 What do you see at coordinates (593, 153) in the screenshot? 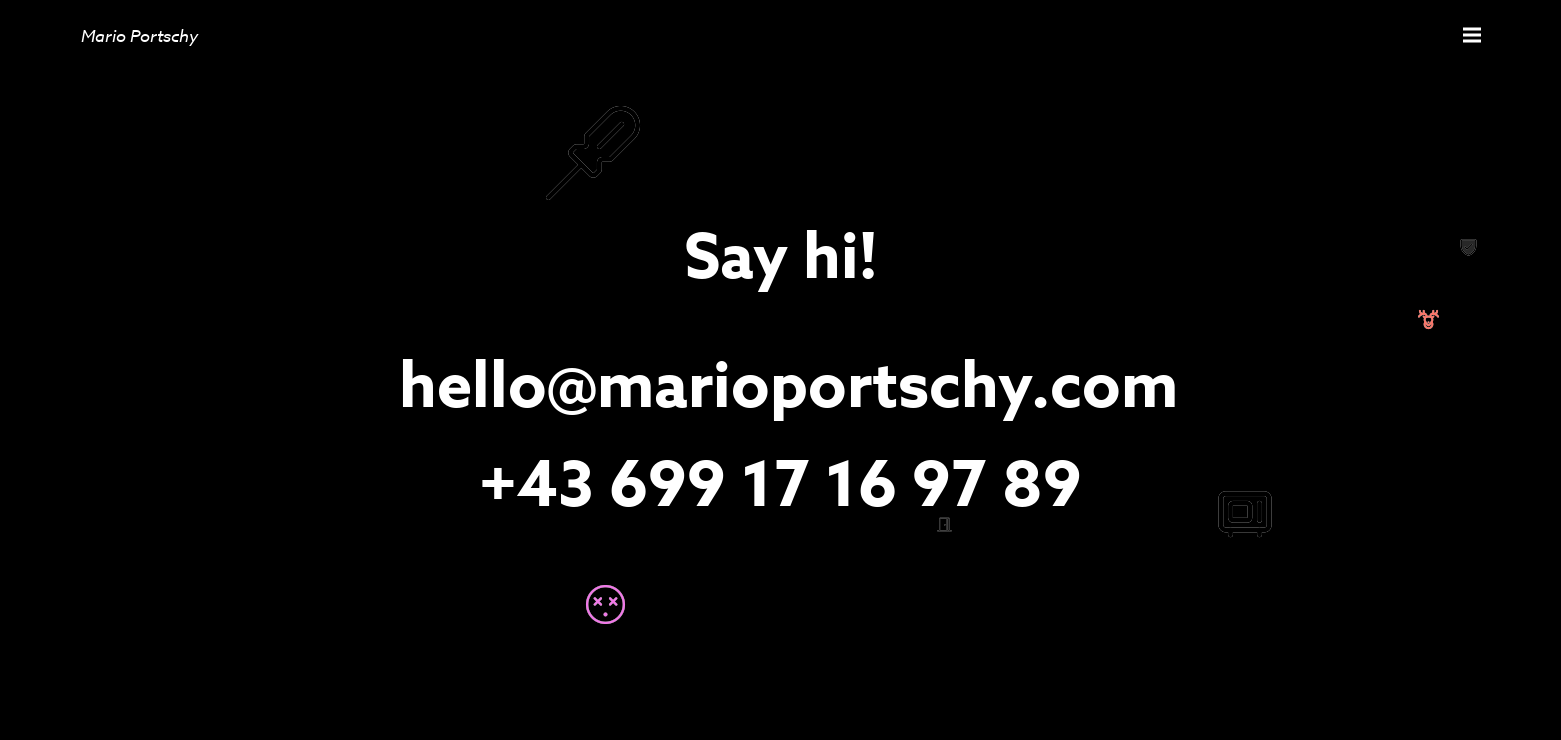
I see `access settings or configuration options` at bounding box center [593, 153].